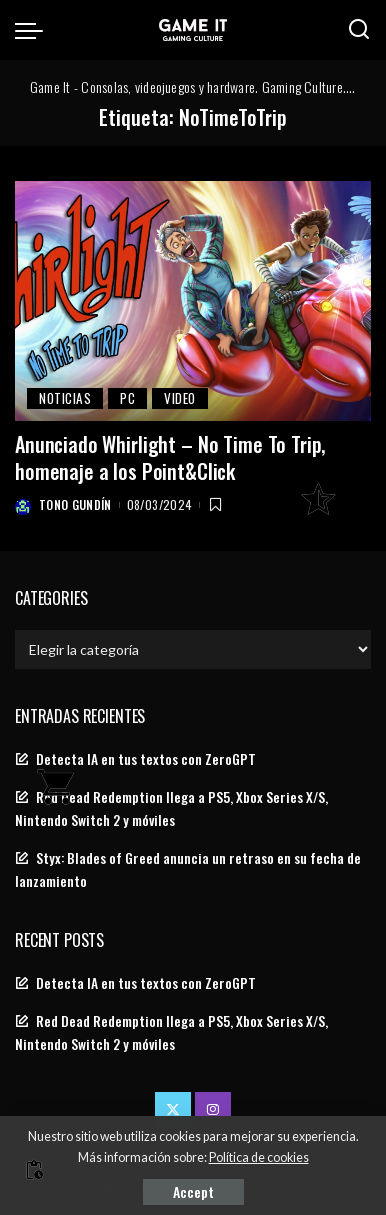 This screenshot has height=1215, width=386. What do you see at coordinates (34, 1170) in the screenshot?
I see `view tasks awaiting completion` at bounding box center [34, 1170].